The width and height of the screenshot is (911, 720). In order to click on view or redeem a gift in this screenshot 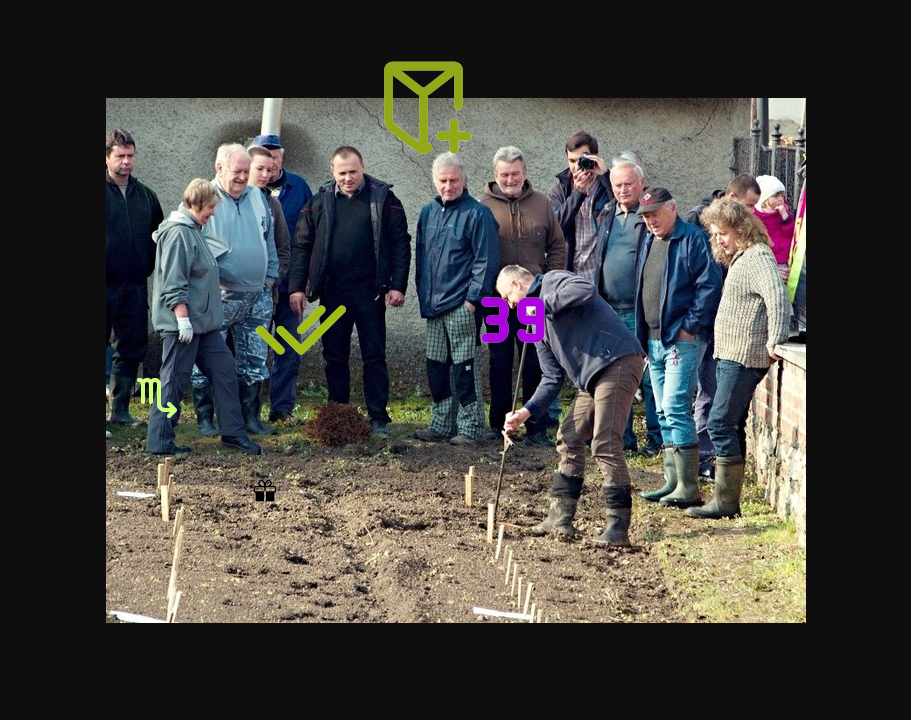, I will do `click(265, 492)`.